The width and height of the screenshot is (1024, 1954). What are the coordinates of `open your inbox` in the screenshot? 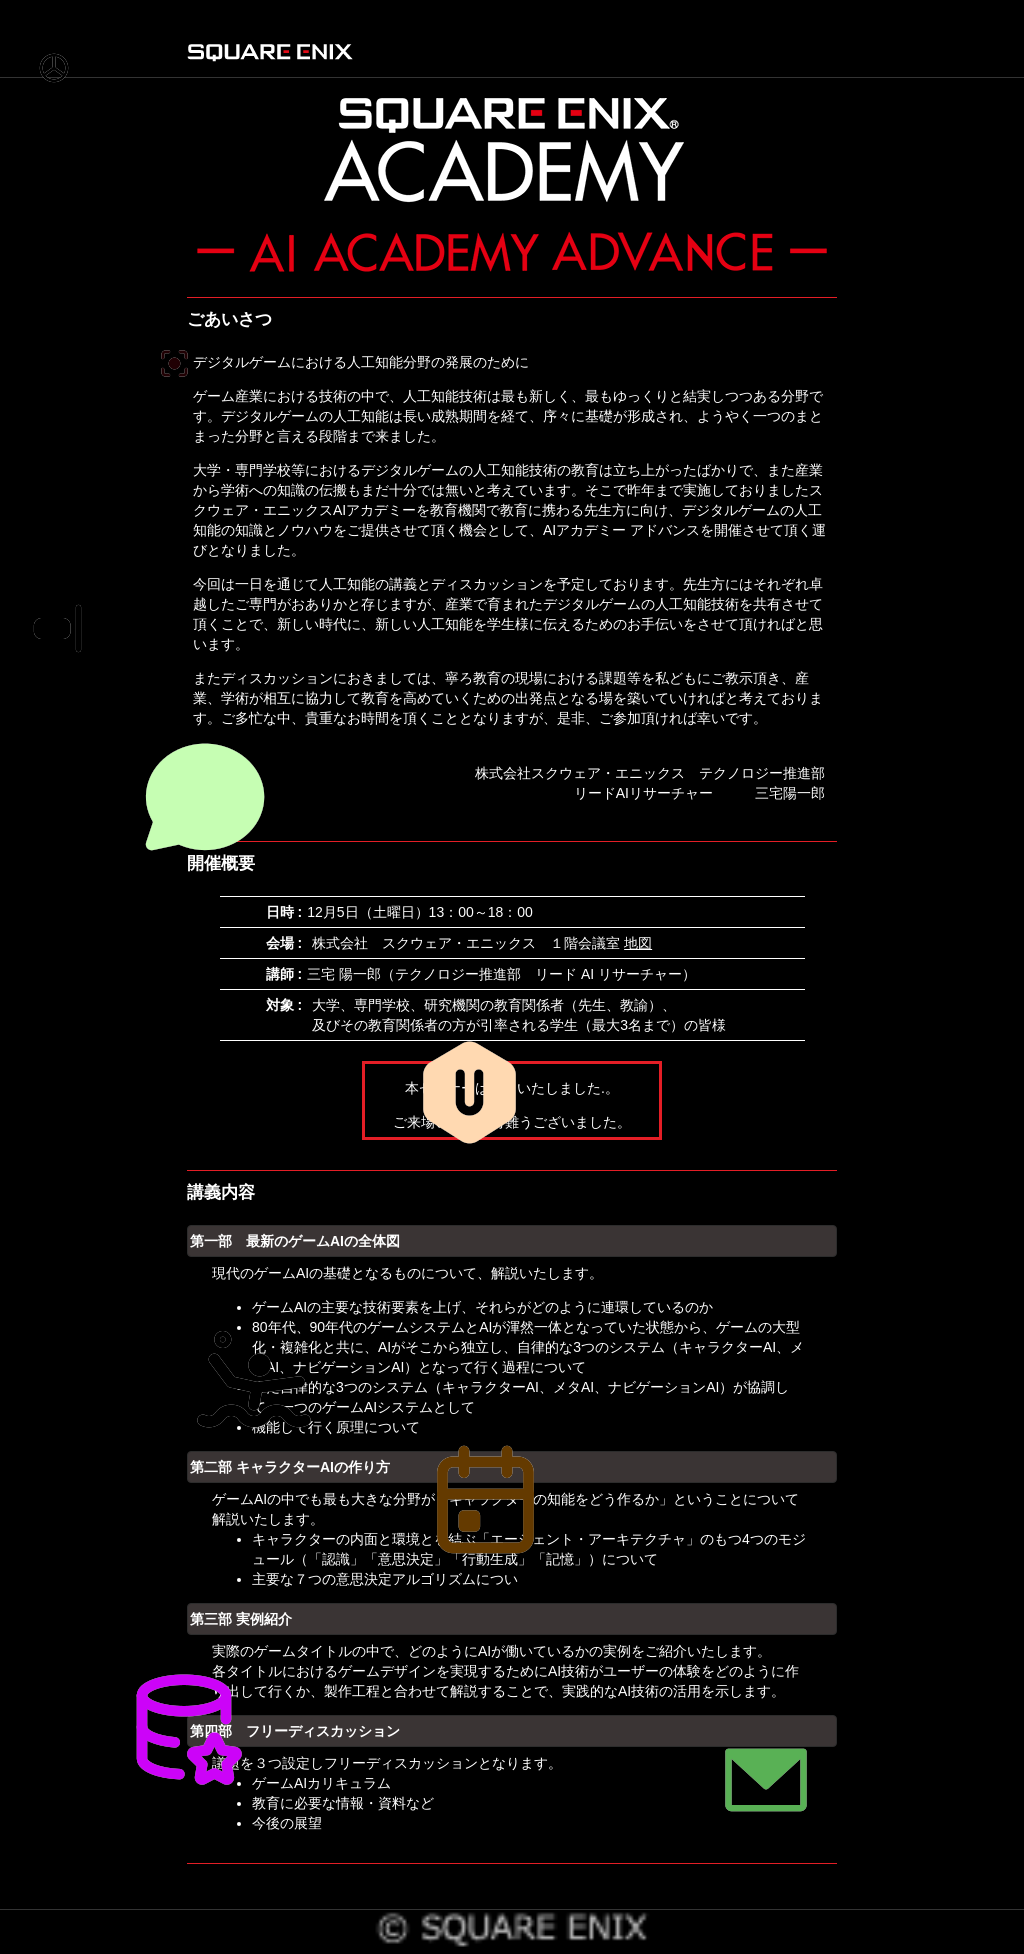 It's located at (766, 1780).